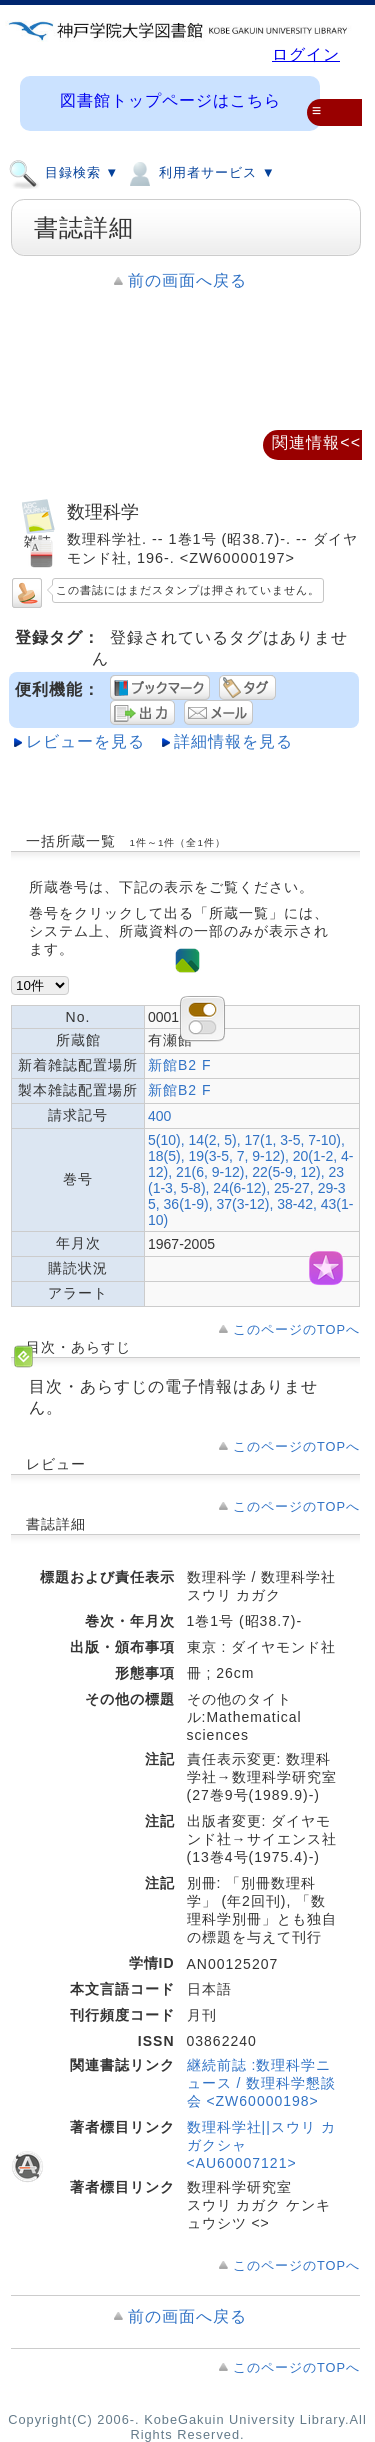 The image size is (375, 2442). I want to click on open the iTunes Store app, so click(326, 1268).